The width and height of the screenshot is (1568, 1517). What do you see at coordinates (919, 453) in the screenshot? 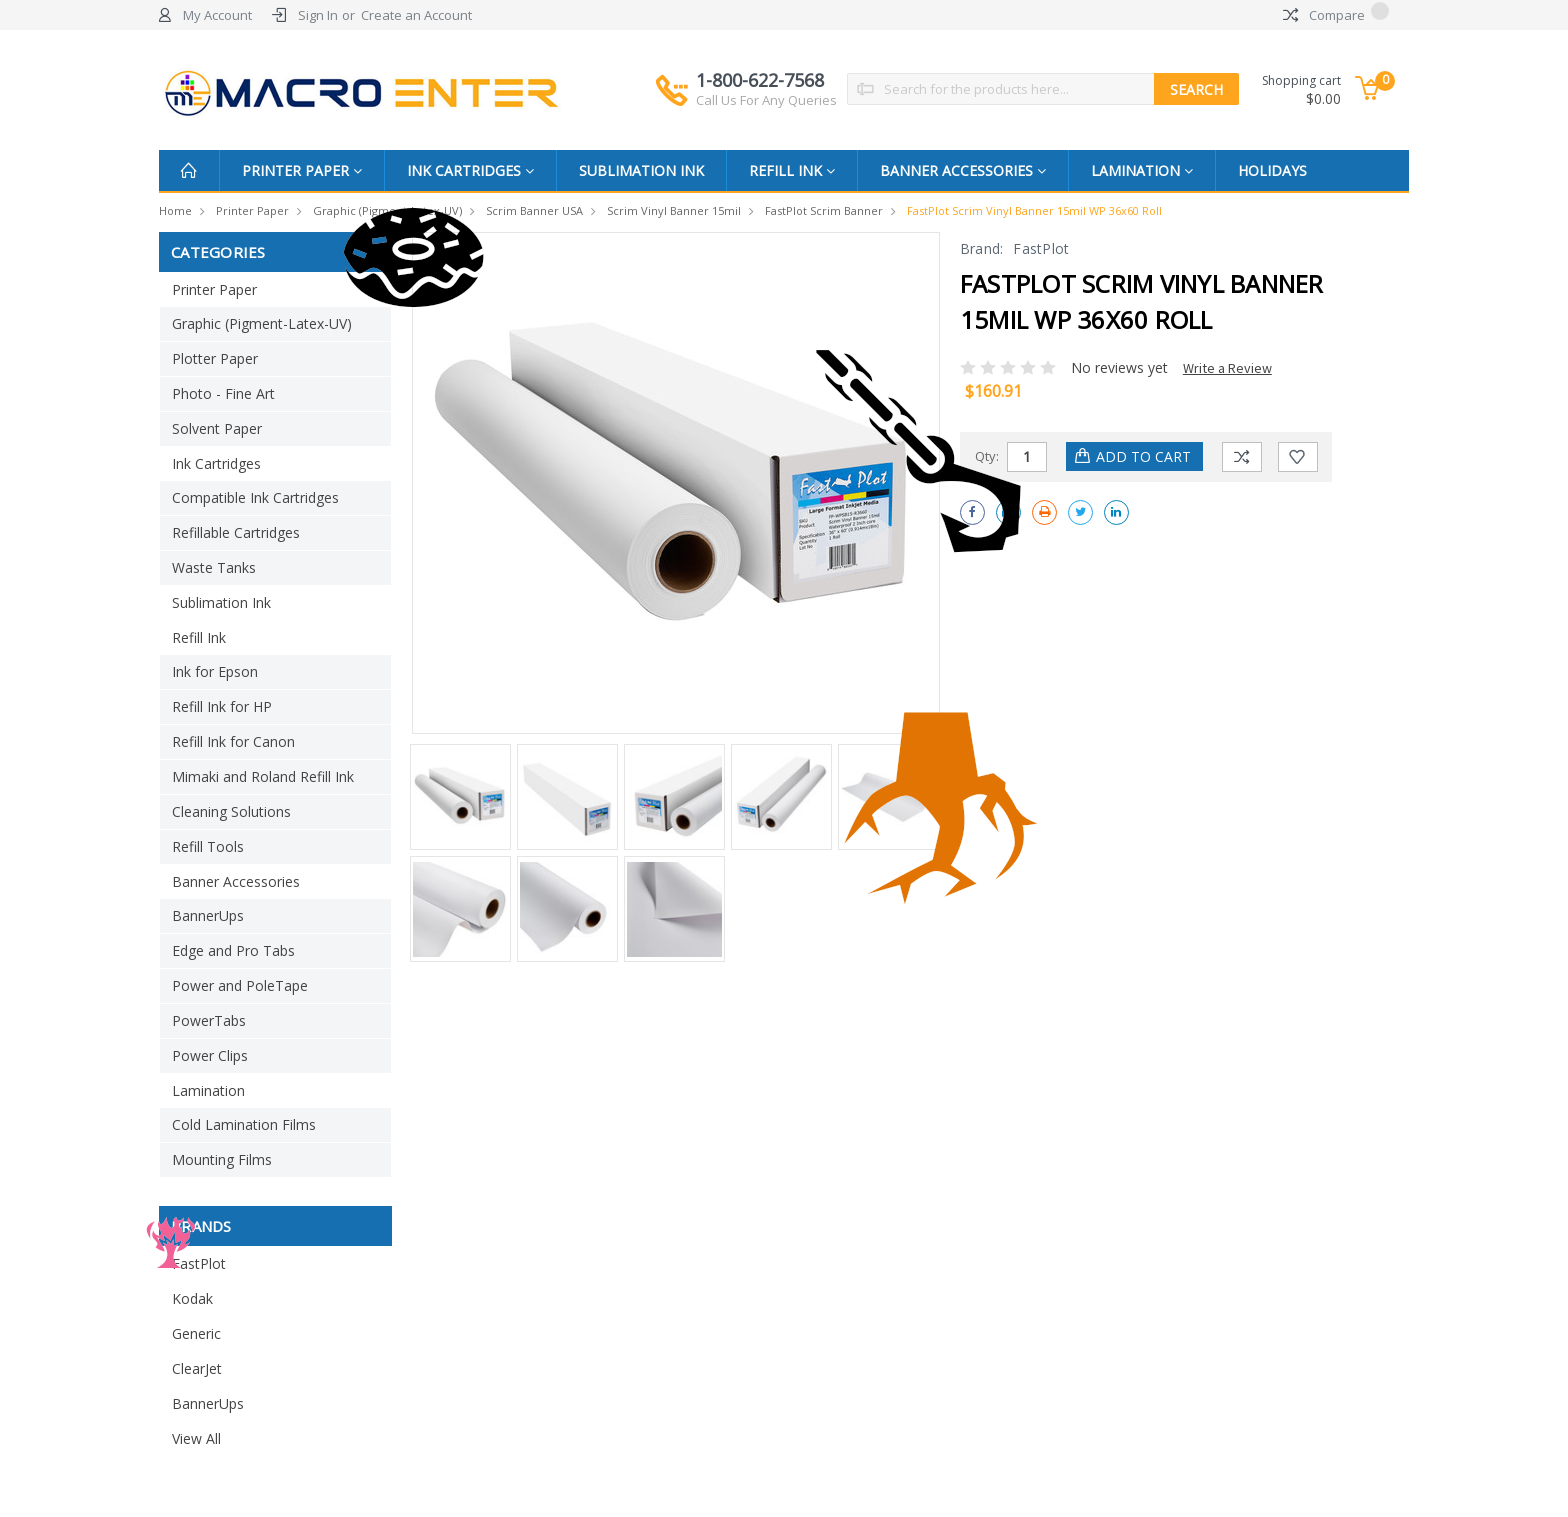
I see `equip meat hook weapon or tool` at bounding box center [919, 453].